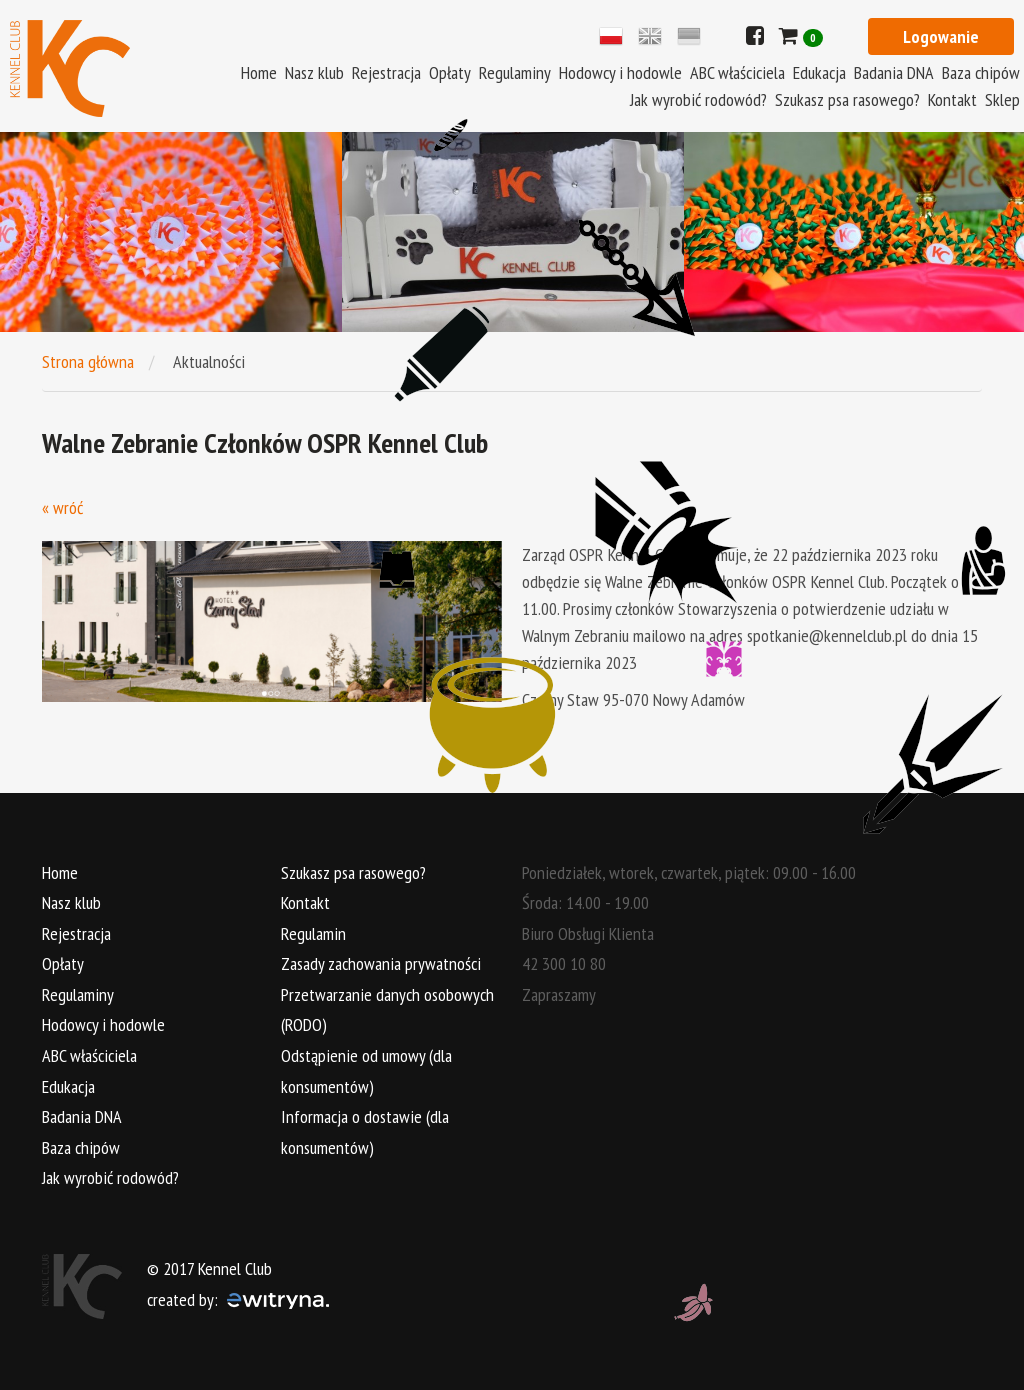 This screenshot has width=1024, height=1390. I want to click on indicates a versus or battle mode, so click(724, 659).